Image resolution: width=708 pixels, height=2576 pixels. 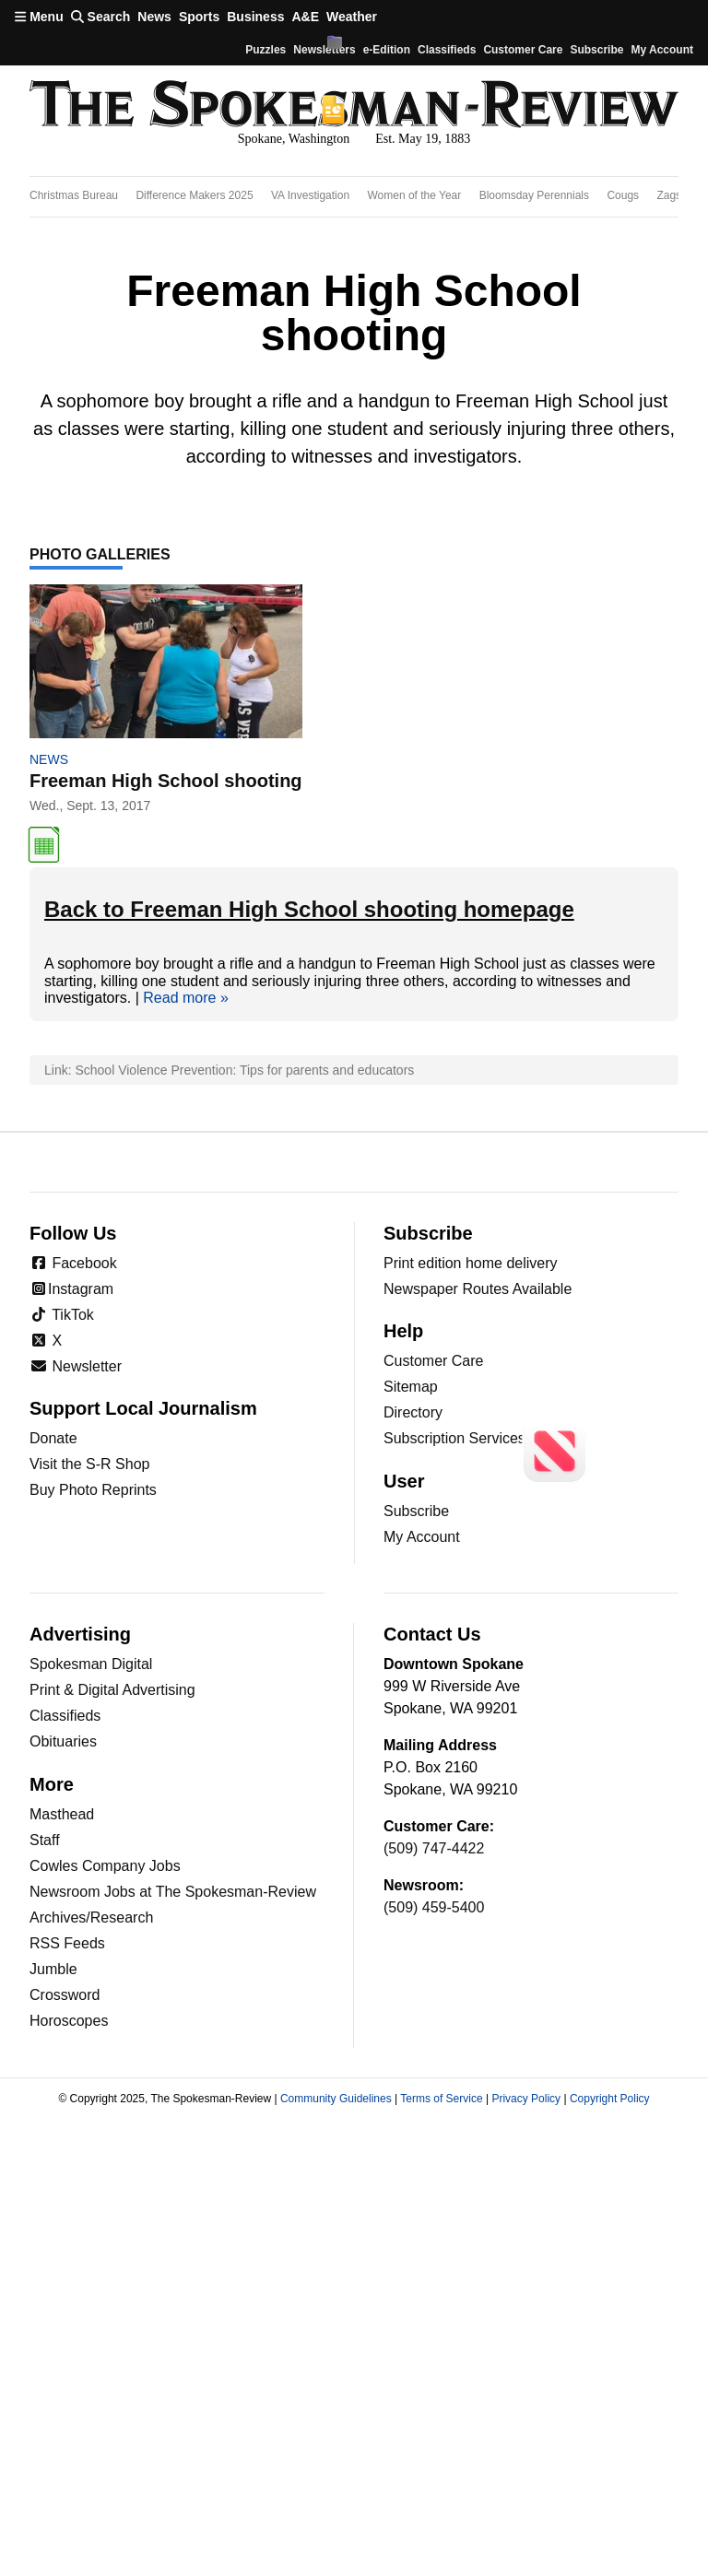 What do you see at coordinates (43, 844) in the screenshot?
I see `open a LibreOffice Calc spreadsheet file` at bounding box center [43, 844].